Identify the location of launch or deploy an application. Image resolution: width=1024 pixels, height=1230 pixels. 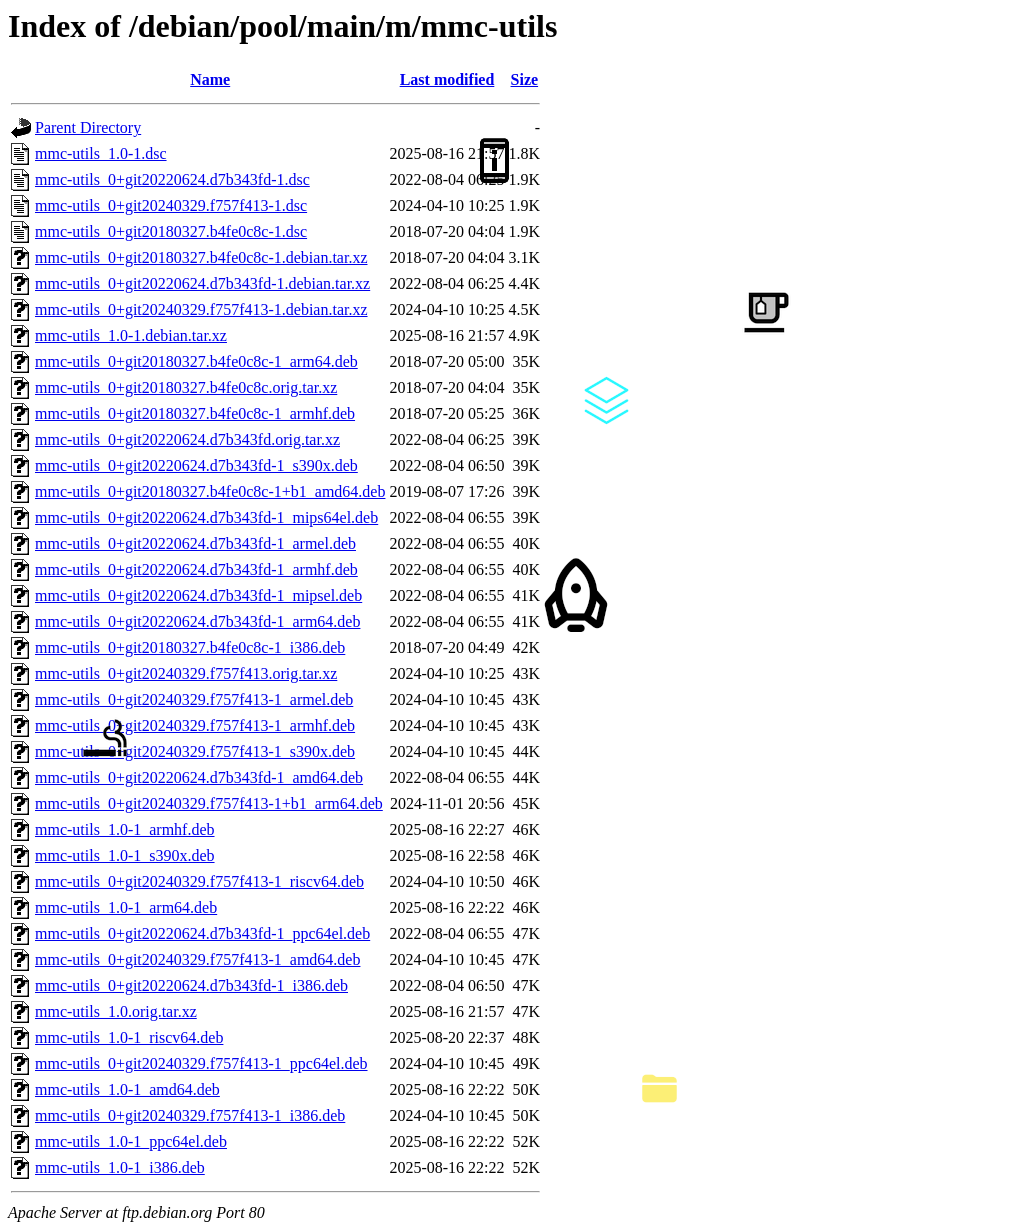
(576, 597).